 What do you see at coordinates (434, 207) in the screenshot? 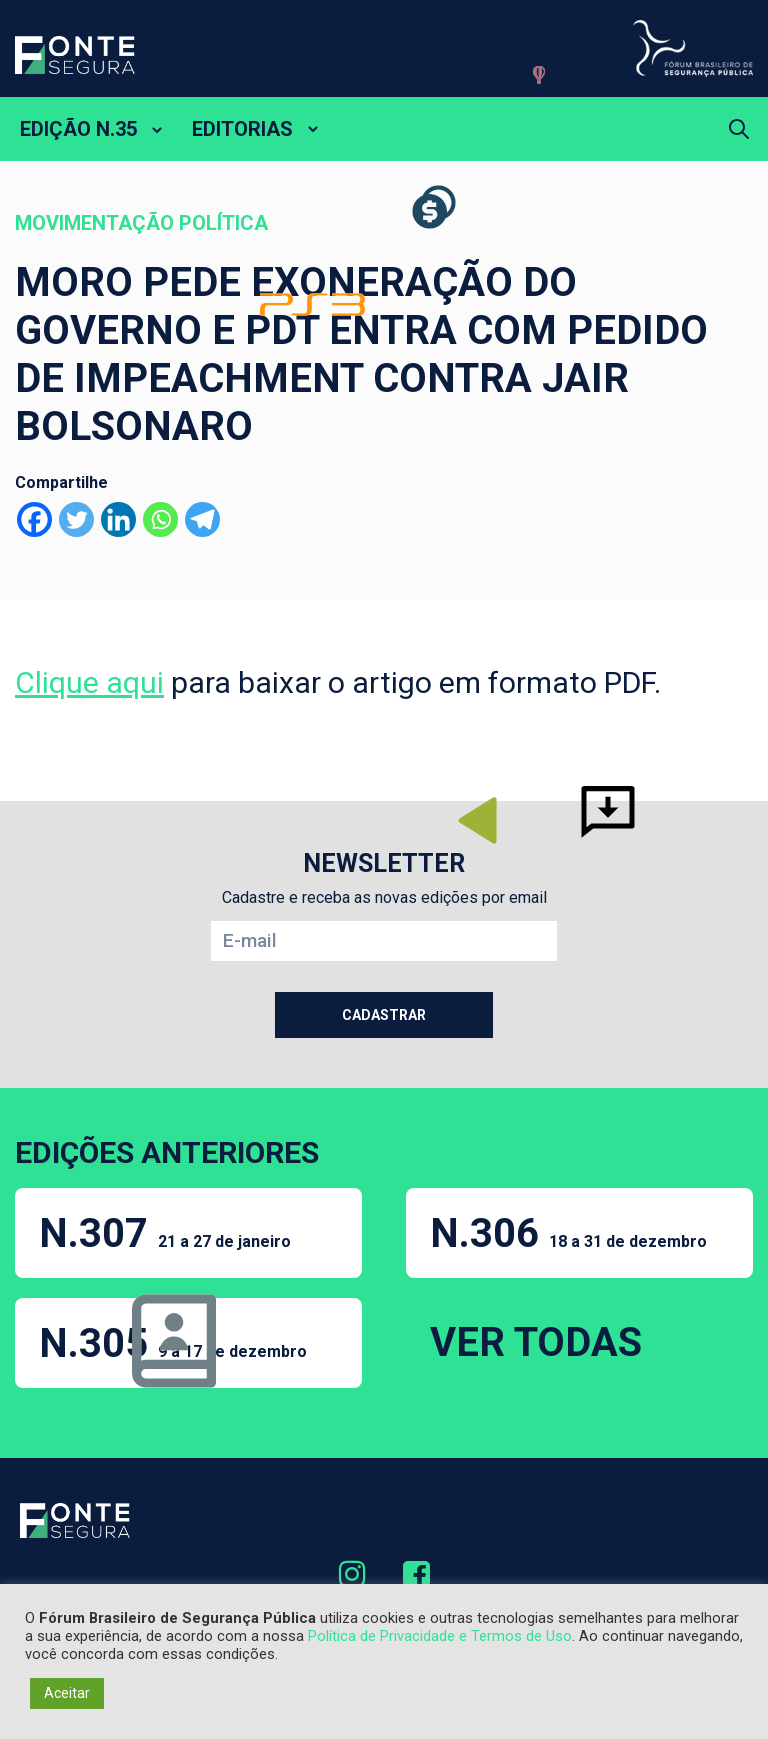
I see `view your coin balance or currency` at bounding box center [434, 207].